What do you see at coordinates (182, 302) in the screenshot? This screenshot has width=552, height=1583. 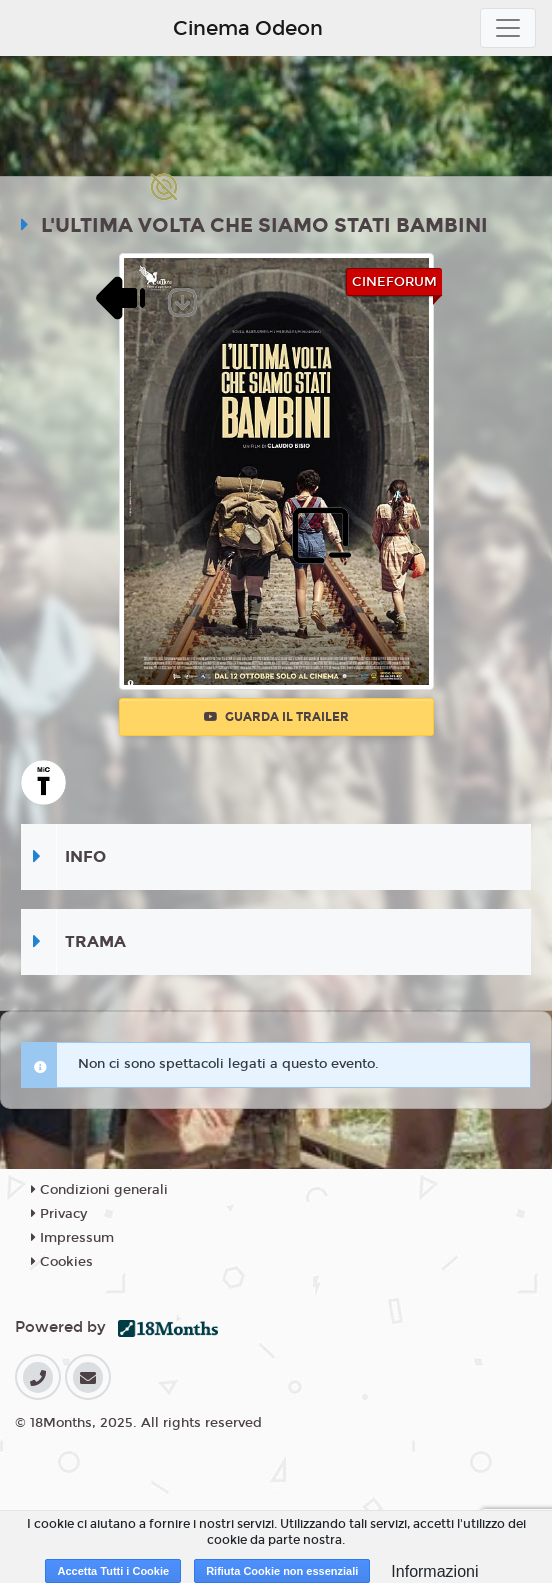 I see `download file or content` at bounding box center [182, 302].